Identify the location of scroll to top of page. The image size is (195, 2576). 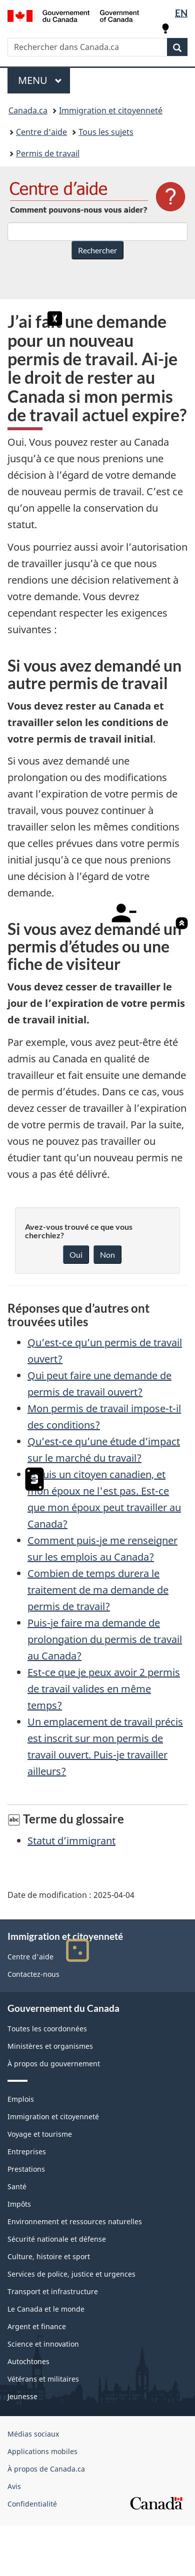
(182, 923).